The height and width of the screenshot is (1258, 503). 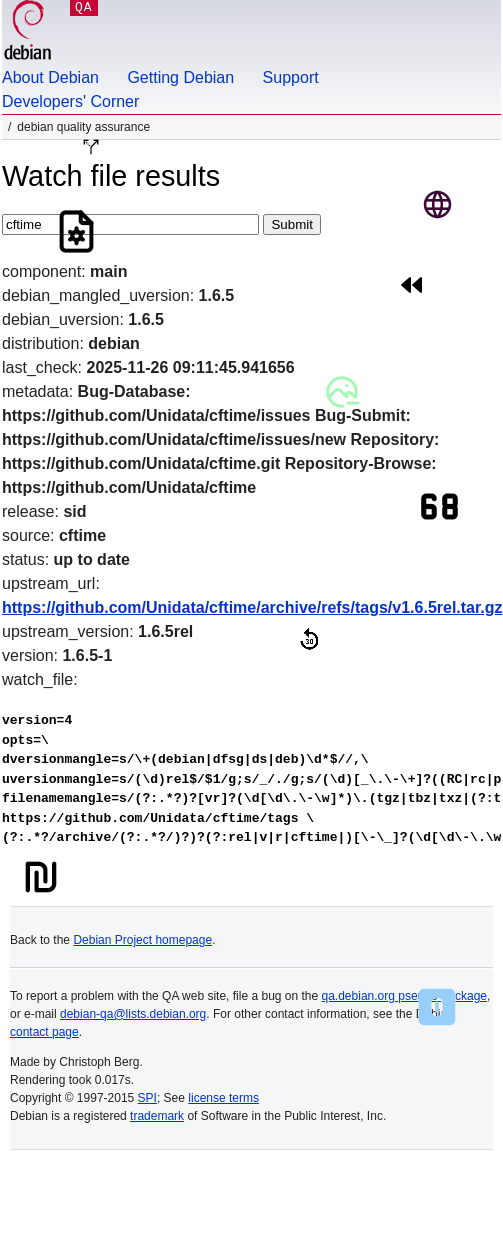 What do you see at coordinates (439, 506) in the screenshot?
I see `displays the number 68 as a label or count indicator` at bounding box center [439, 506].